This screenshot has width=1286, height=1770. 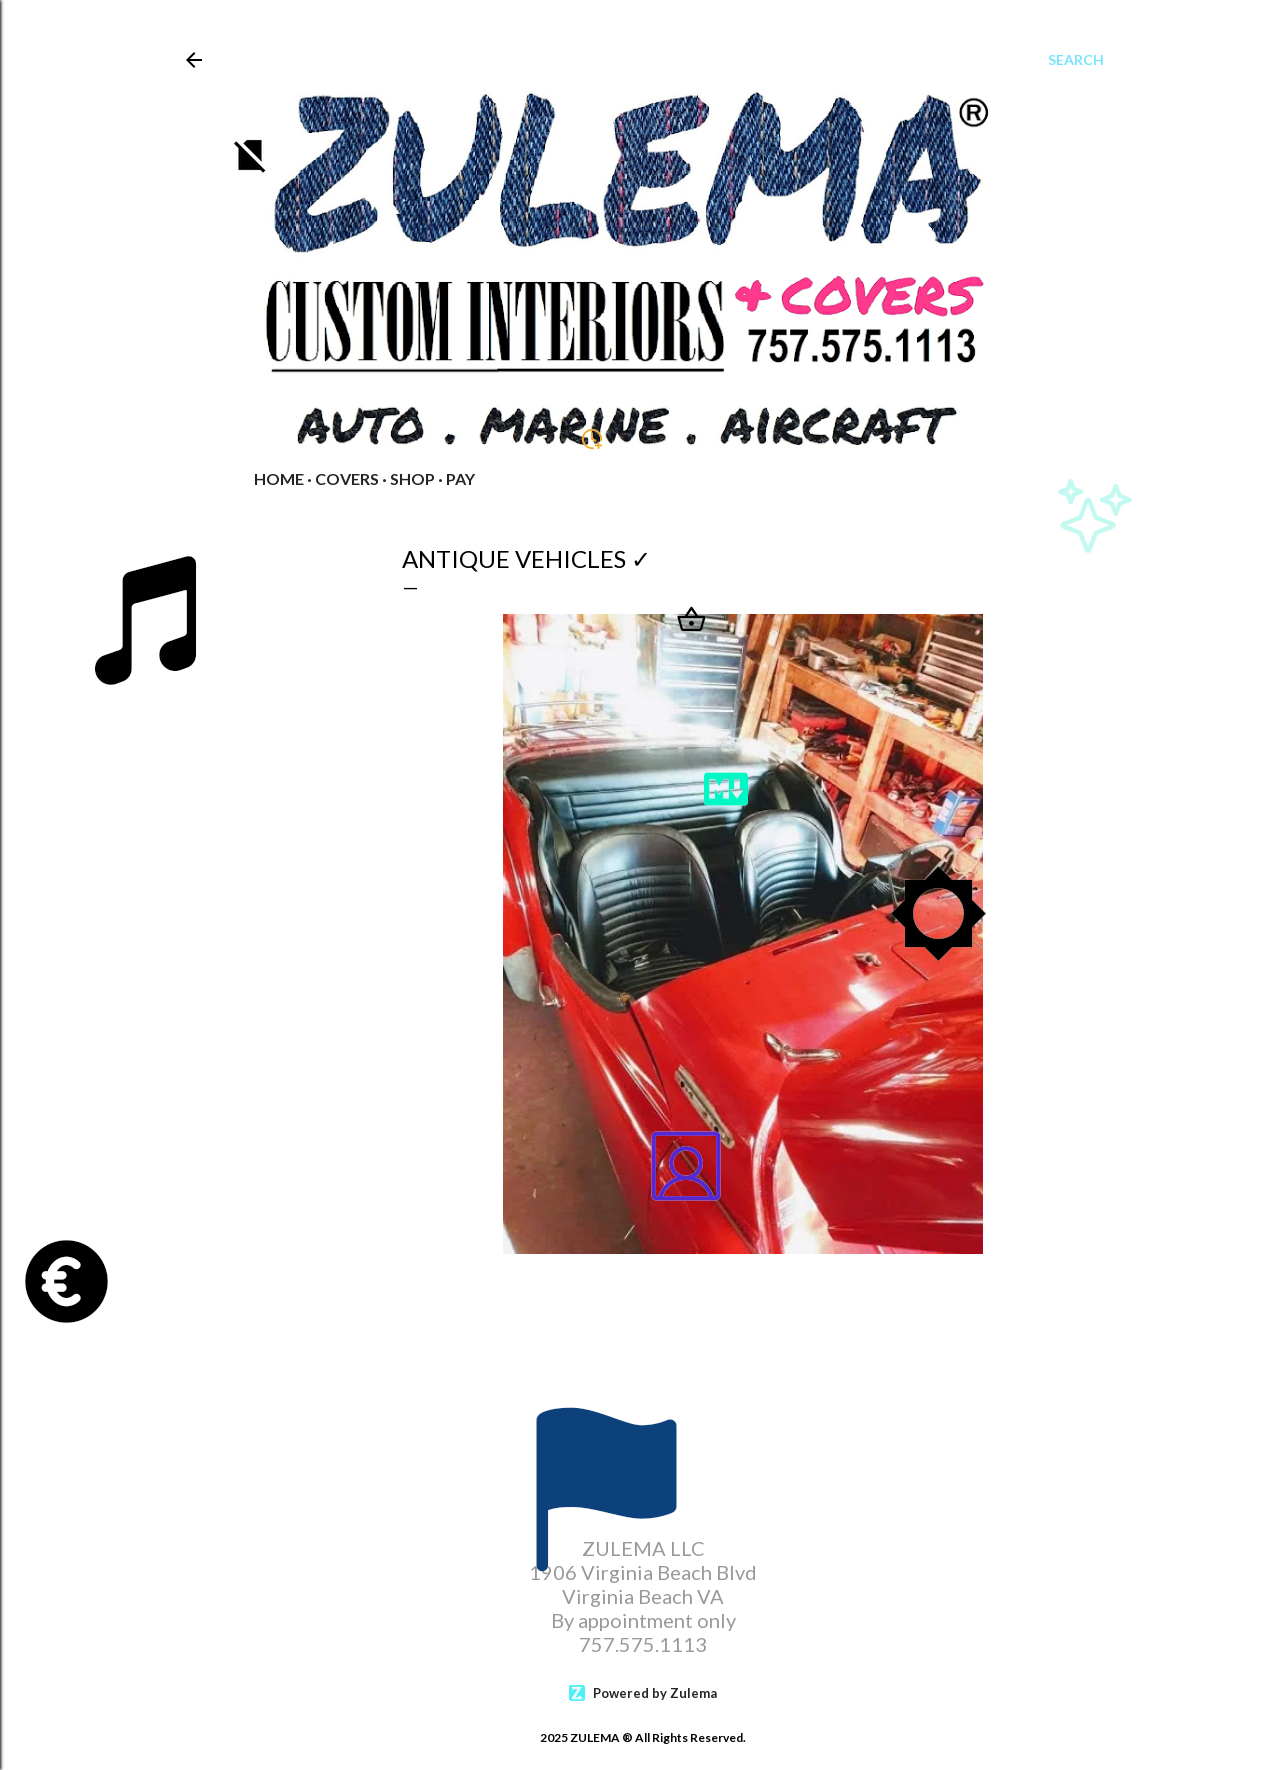 I want to click on view your shopping basket, so click(x=691, y=619).